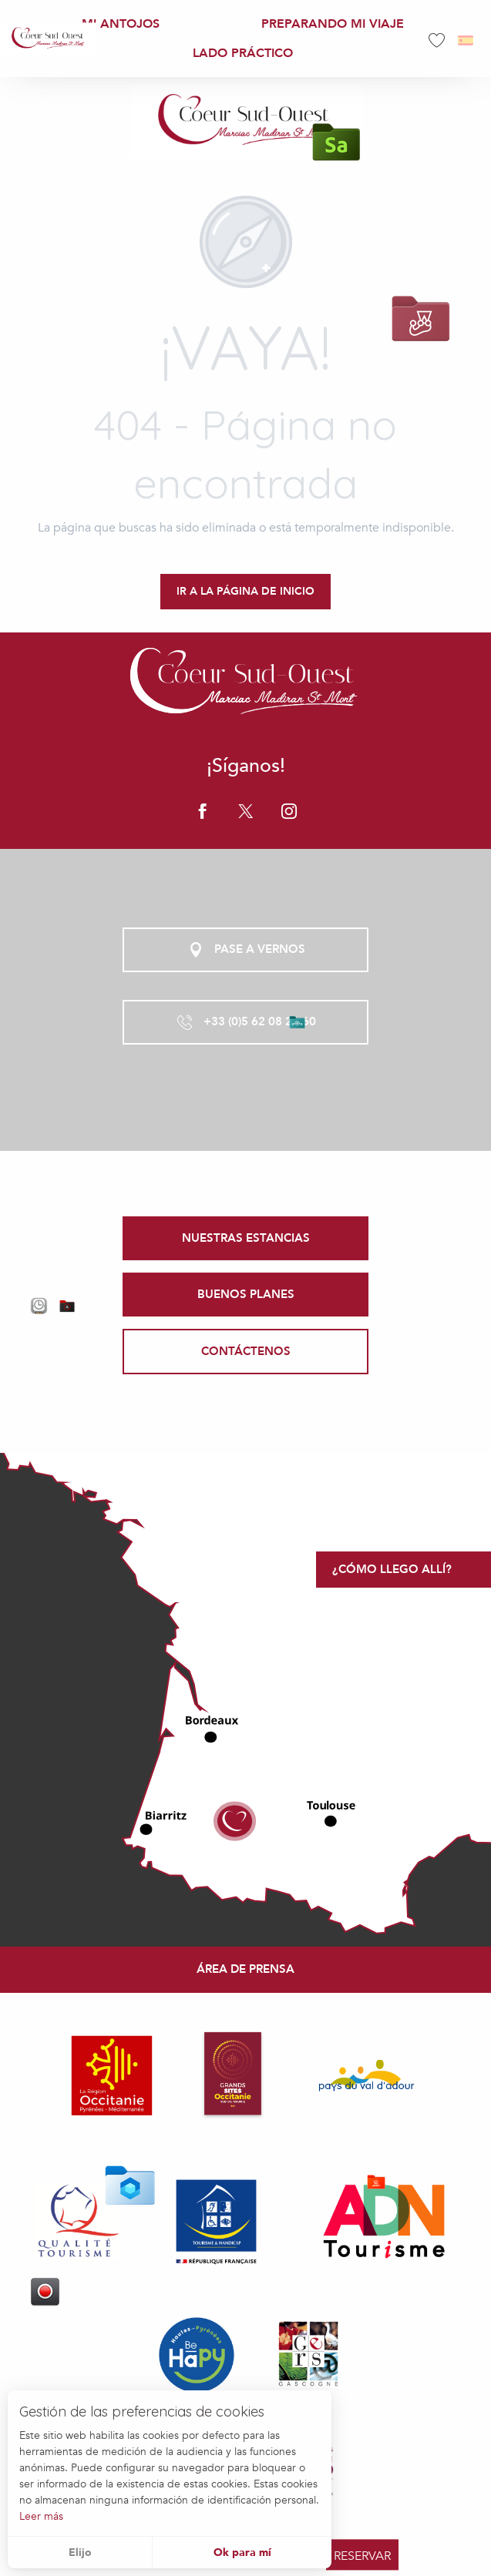  I want to click on folder containing jest testing framework files, so click(420, 320).